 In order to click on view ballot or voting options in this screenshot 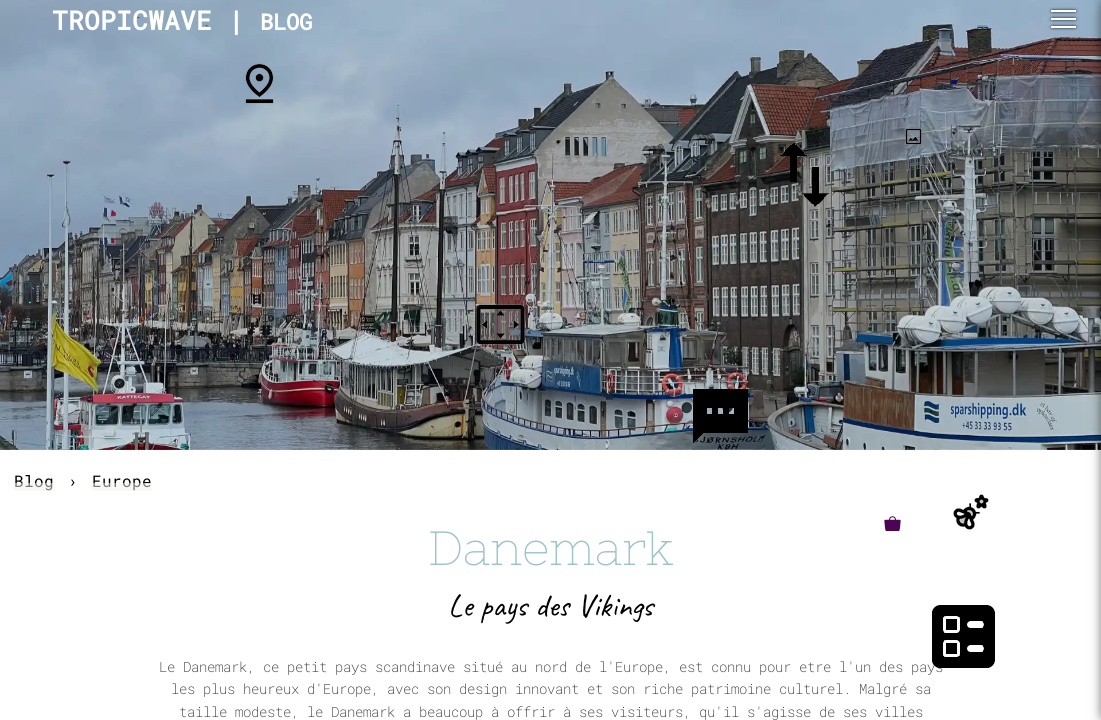, I will do `click(963, 636)`.